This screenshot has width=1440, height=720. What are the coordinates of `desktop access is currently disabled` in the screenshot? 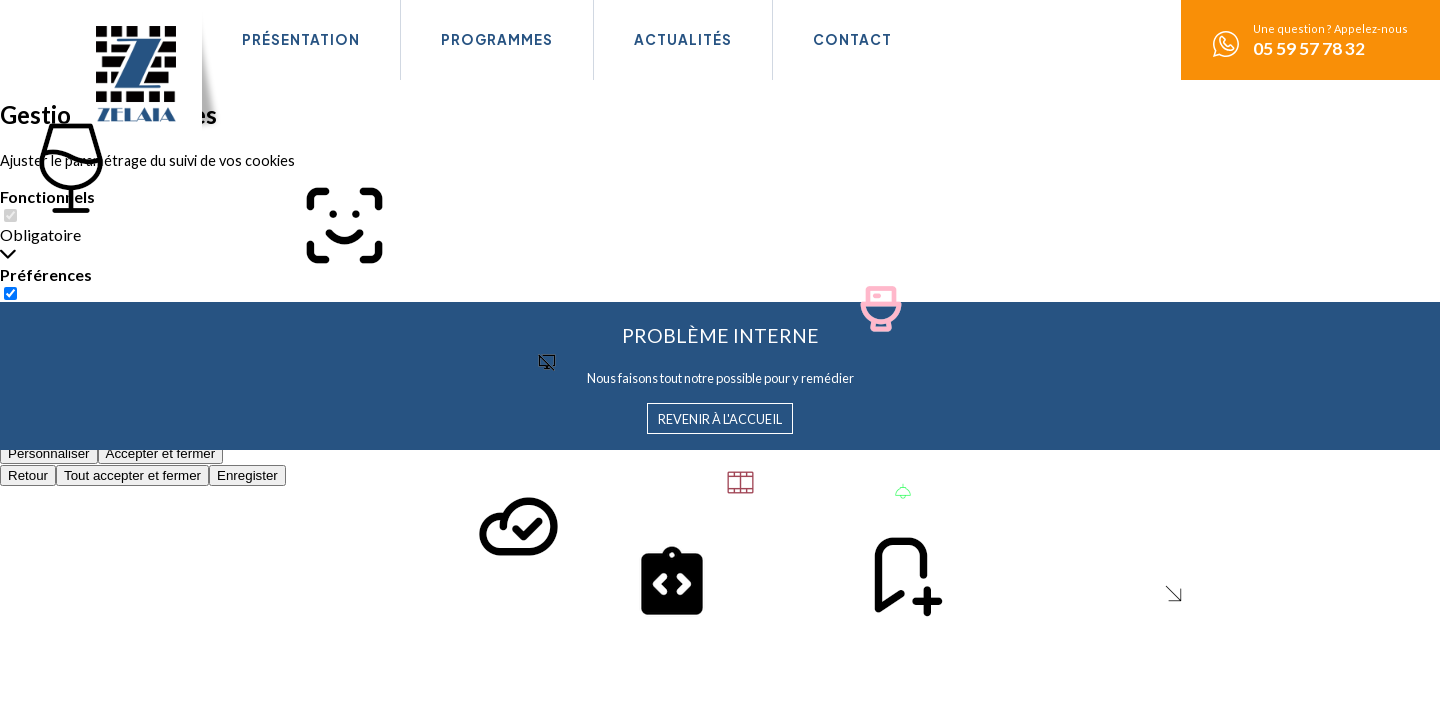 It's located at (547, 362).